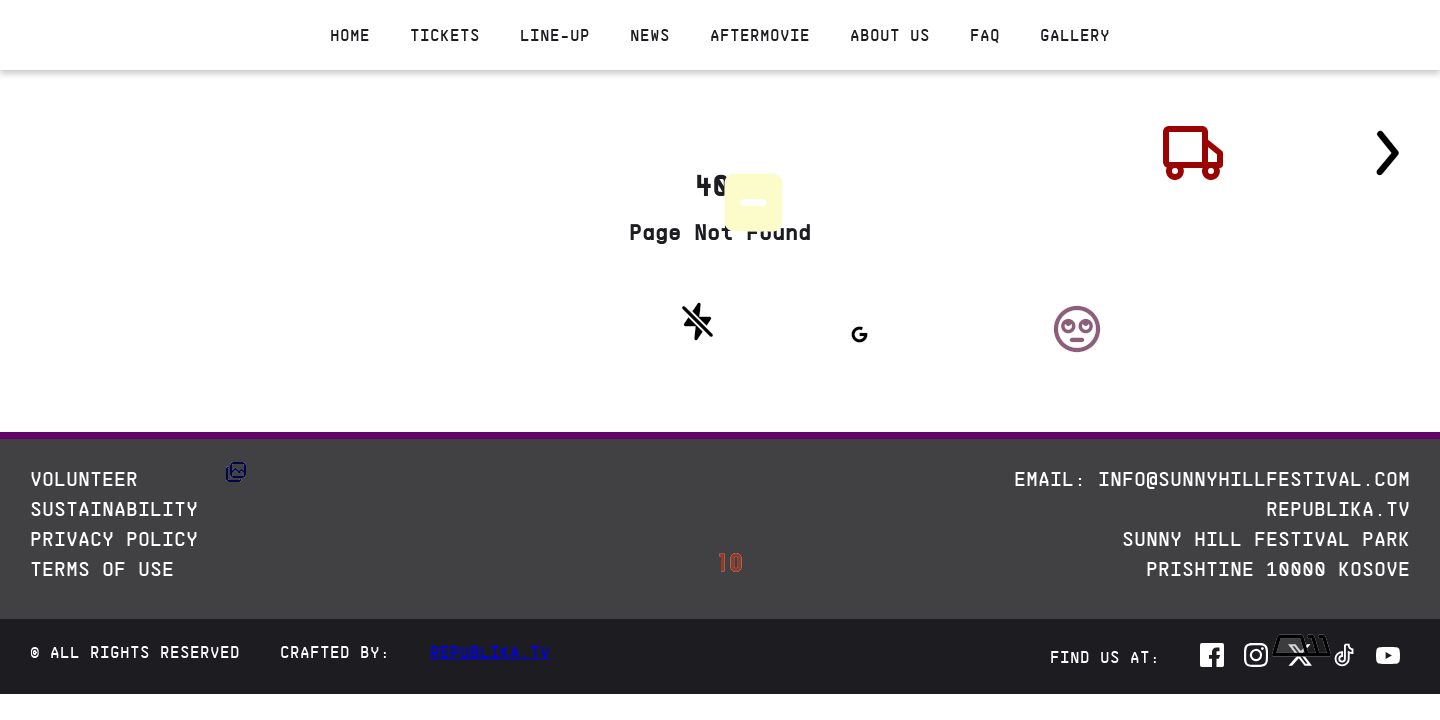  I want to click on express annoyance or exasperation, so click(1077, 329).